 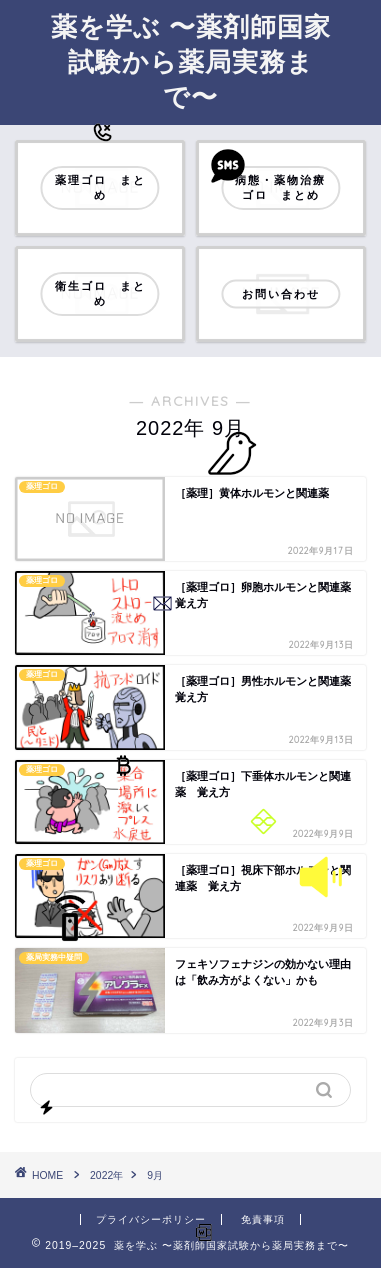 What do you see at coordinates (263, 821) in the screenshot?
I see `access Pix payment options` at bounding box center [263, 821].